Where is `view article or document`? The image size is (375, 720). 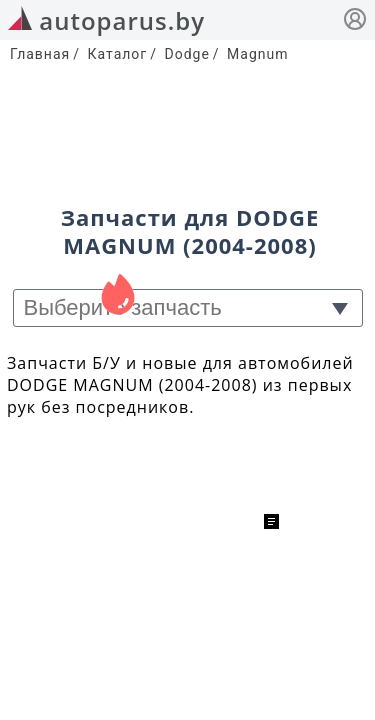
view article or document is located at coordinates (271, 521).